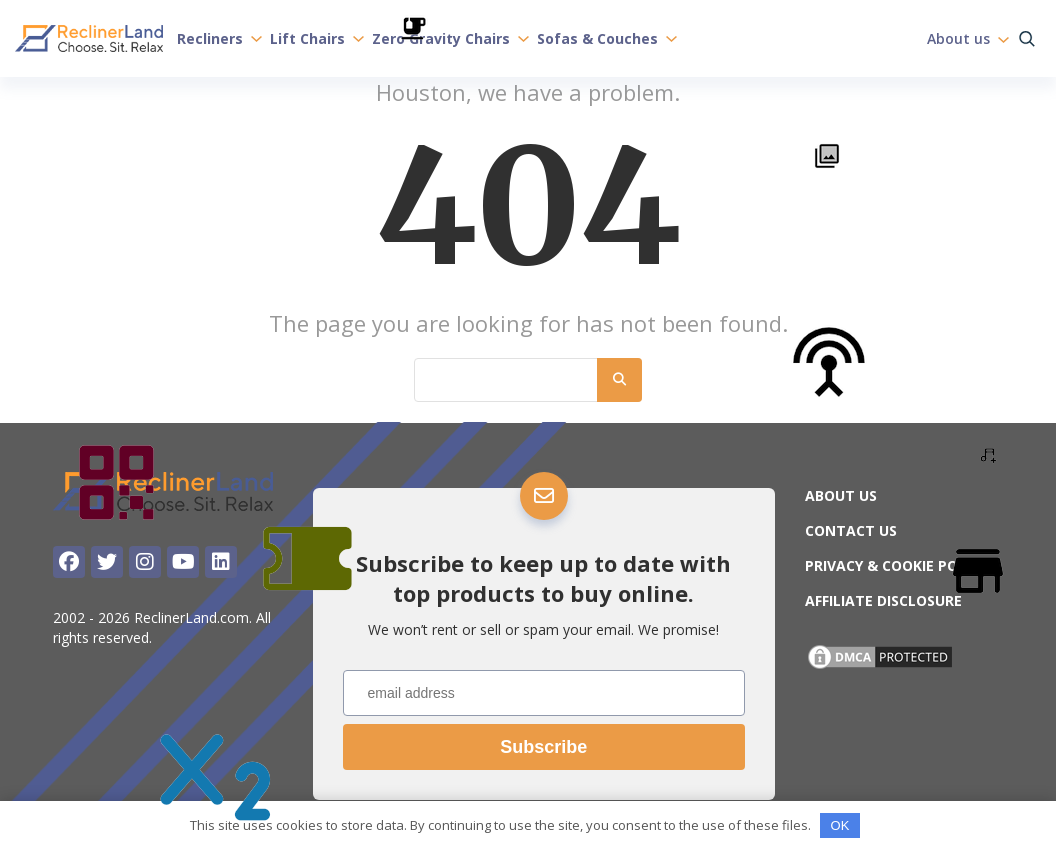 This screenshot has width=1056, height=850. I want to click on configure antenna or broadcast settings, so click(829, 363).